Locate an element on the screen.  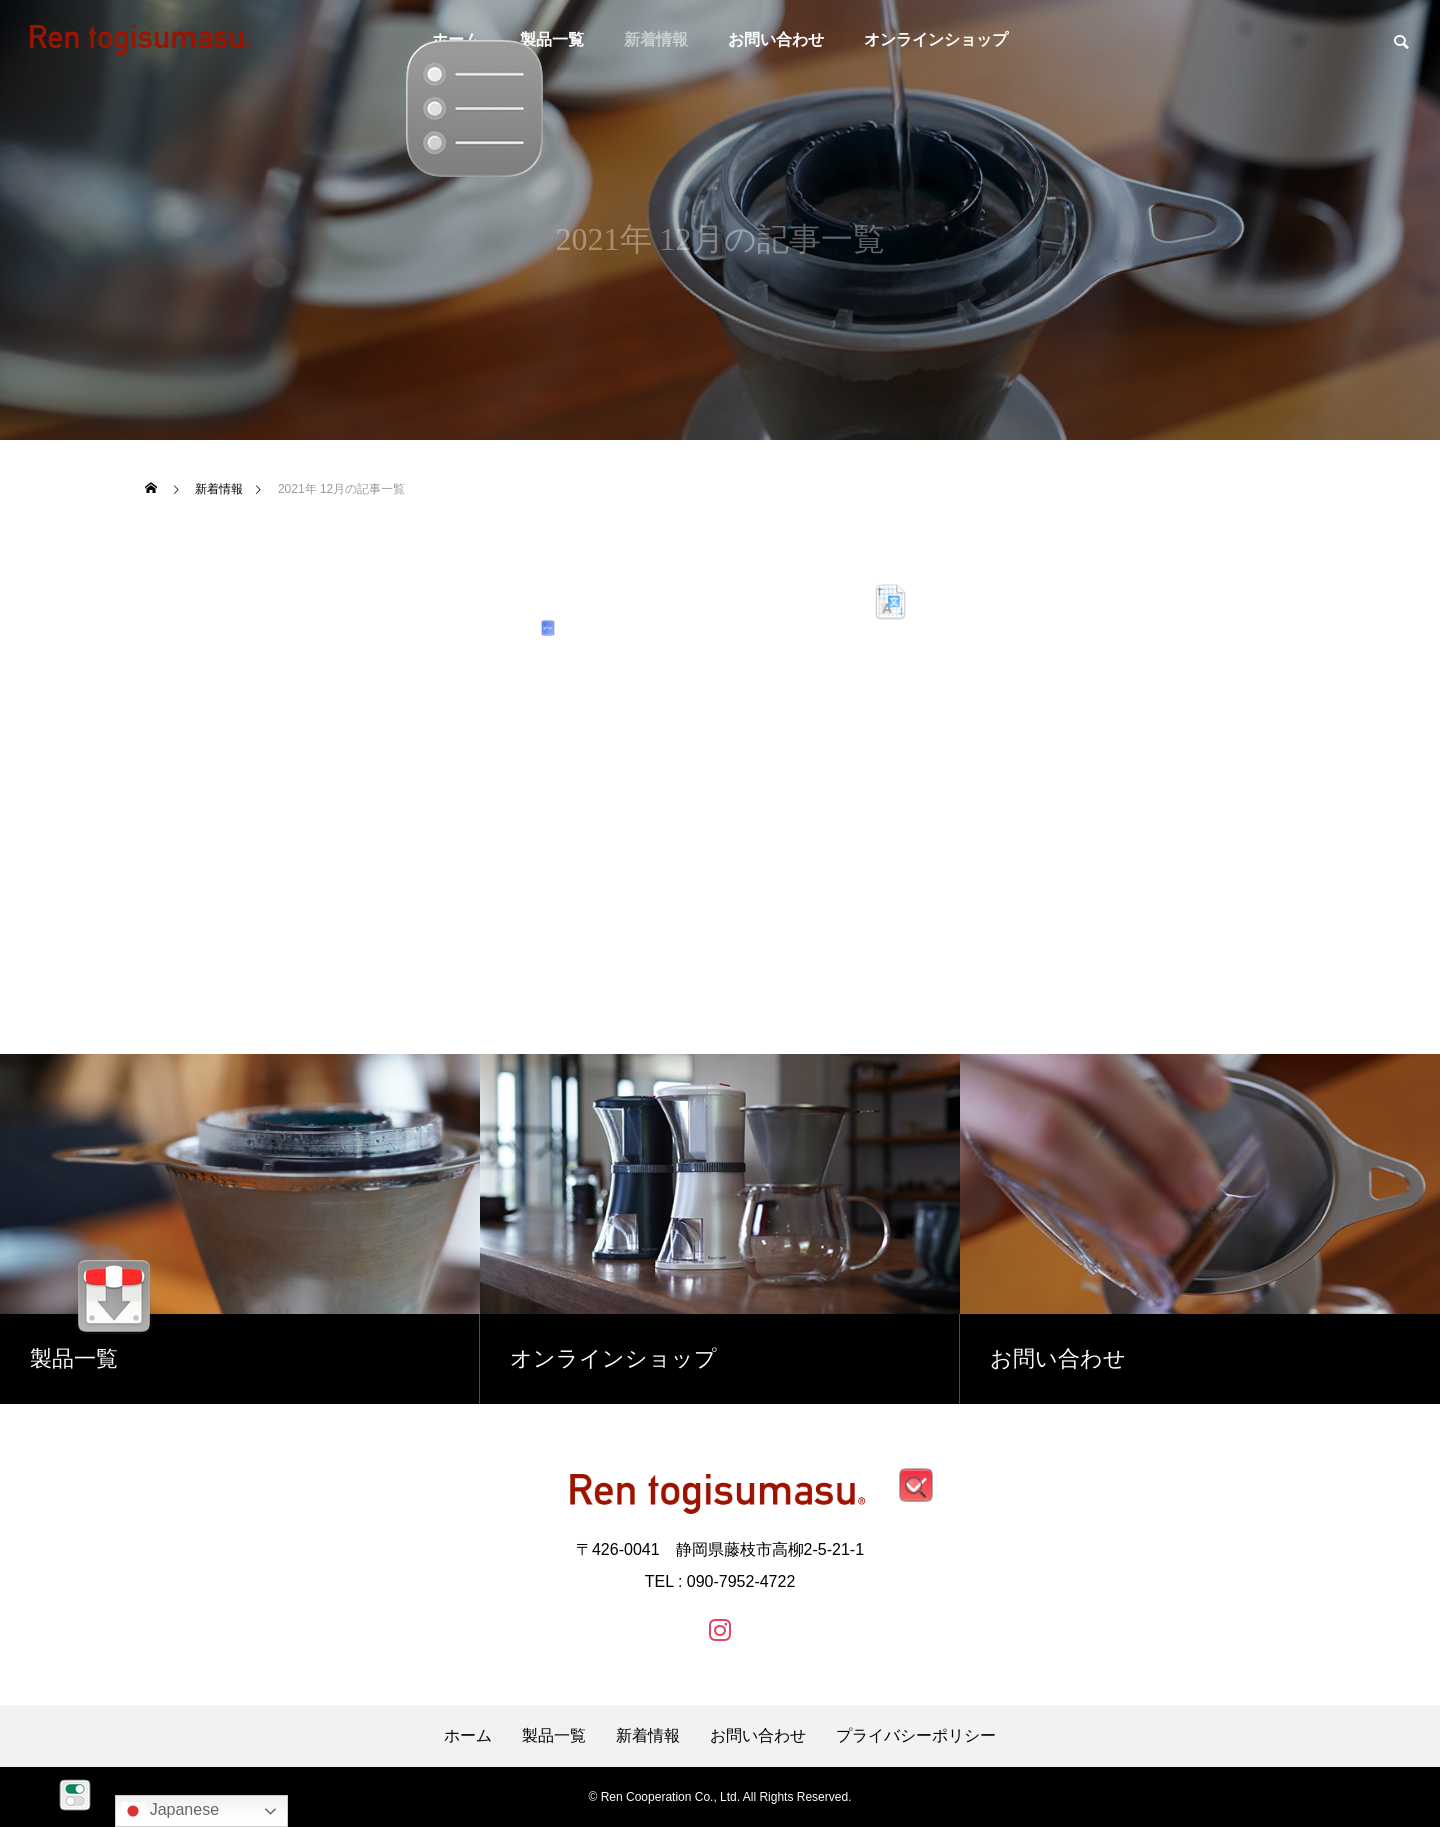
open gnome tweaks to customize desktop settings is located at coordinates (75, 1795).